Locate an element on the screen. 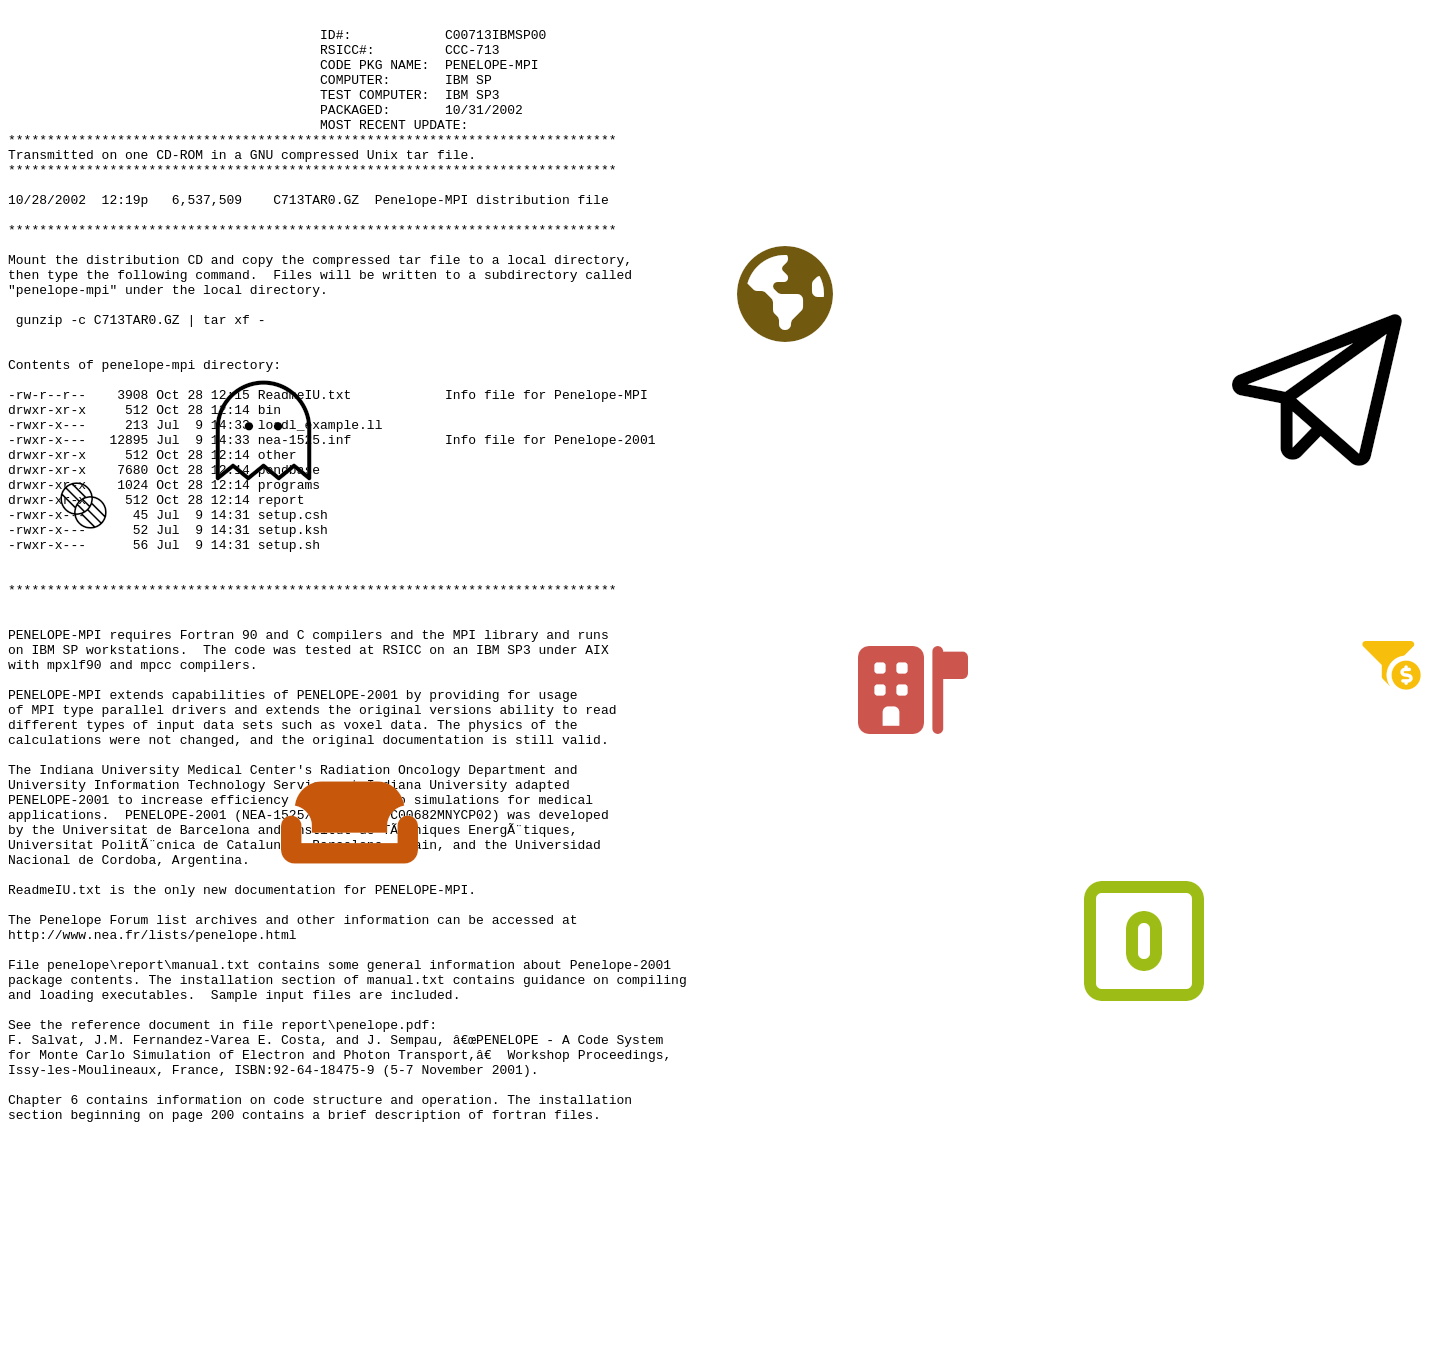  view government or official building location is located at coordinates (913, 690).